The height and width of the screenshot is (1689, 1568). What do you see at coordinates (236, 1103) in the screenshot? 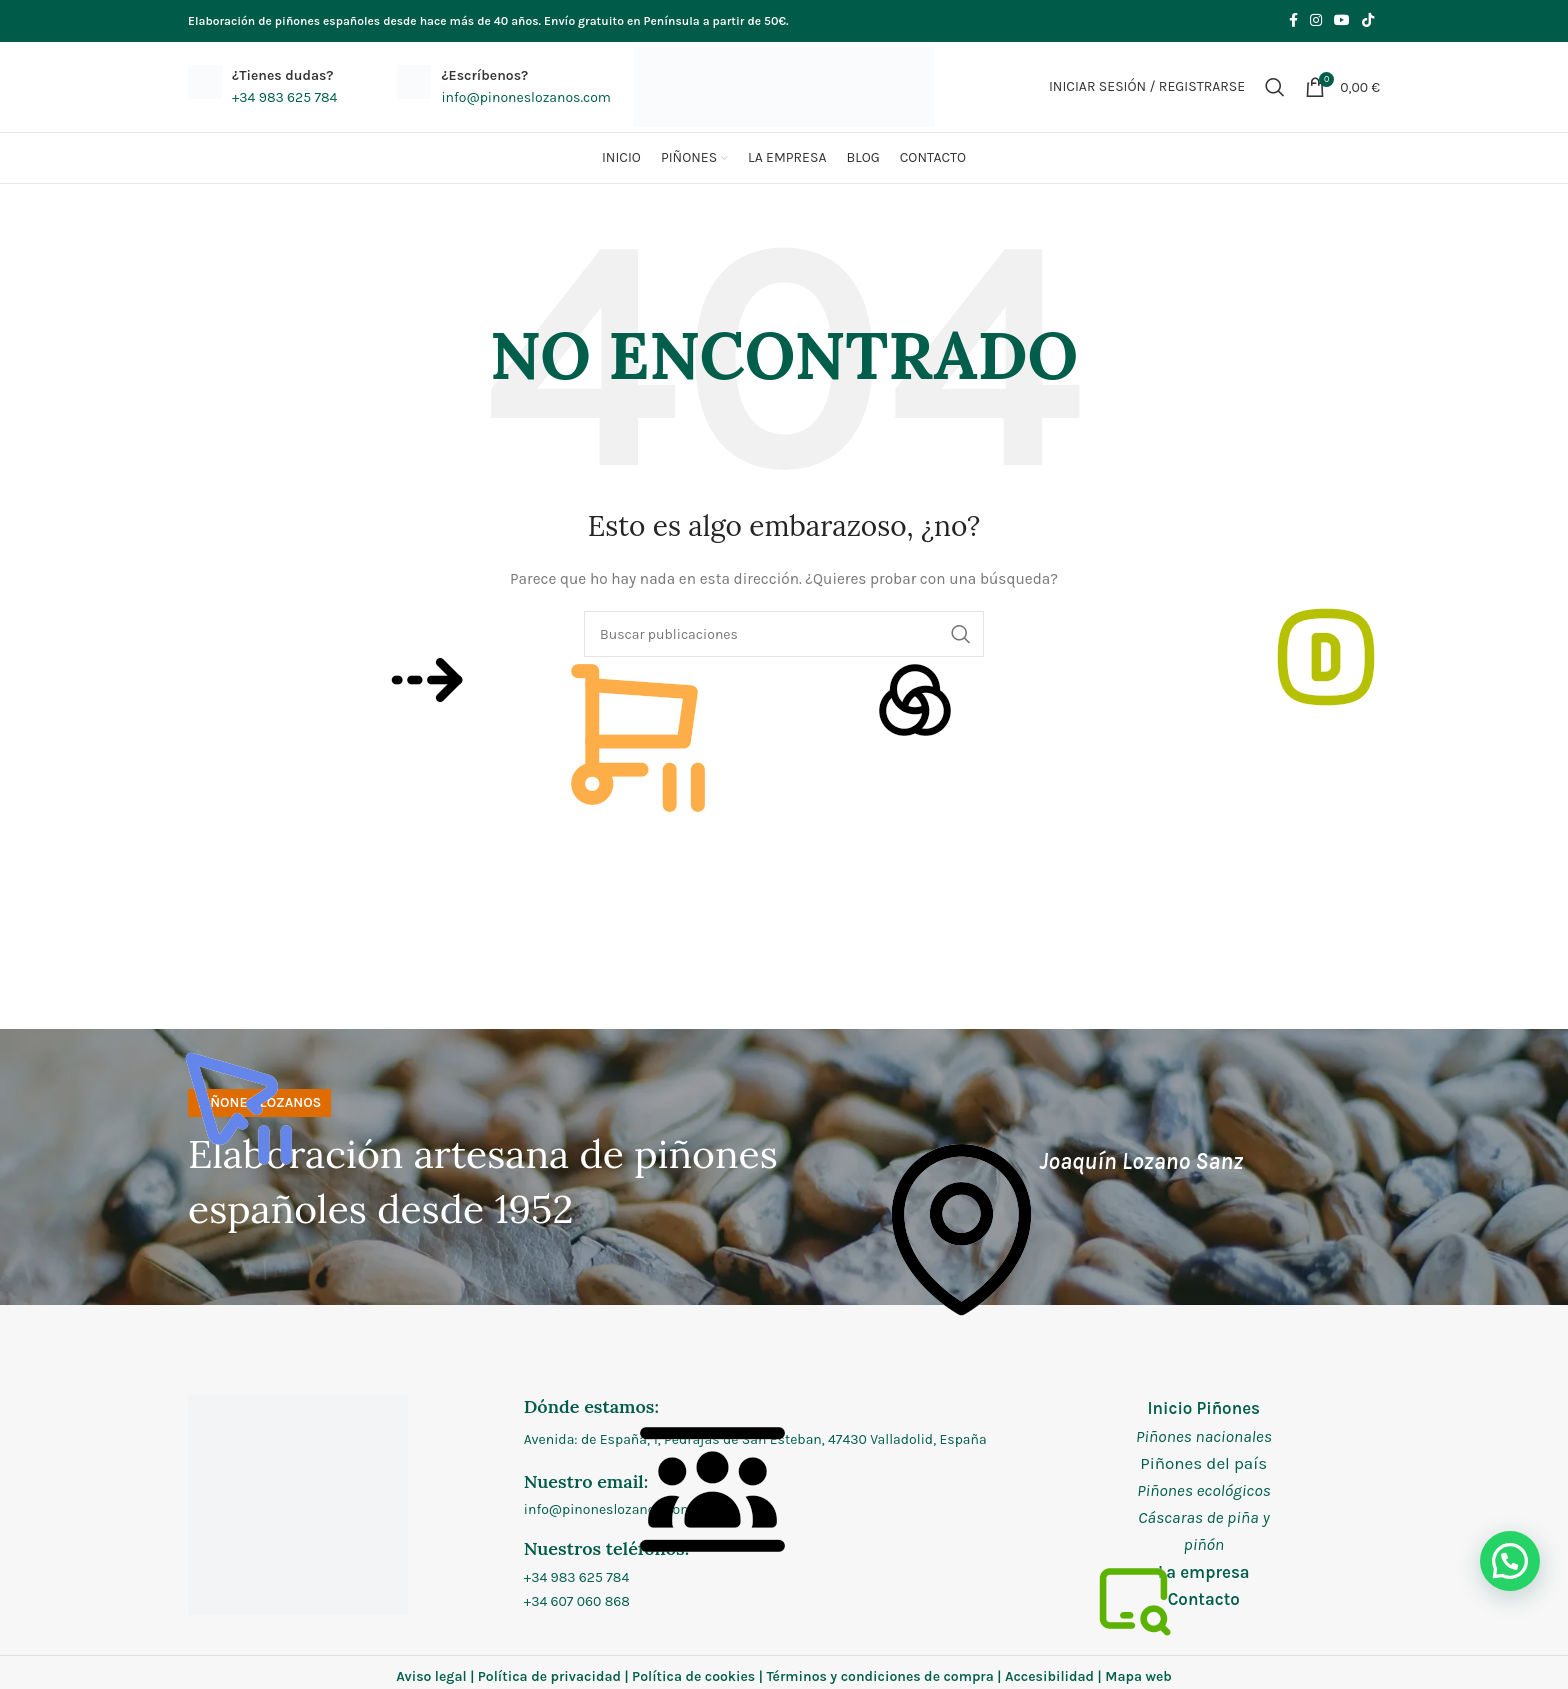
I see `pause cursor tracking or pointer activity` at bounding box center [236, 1103].